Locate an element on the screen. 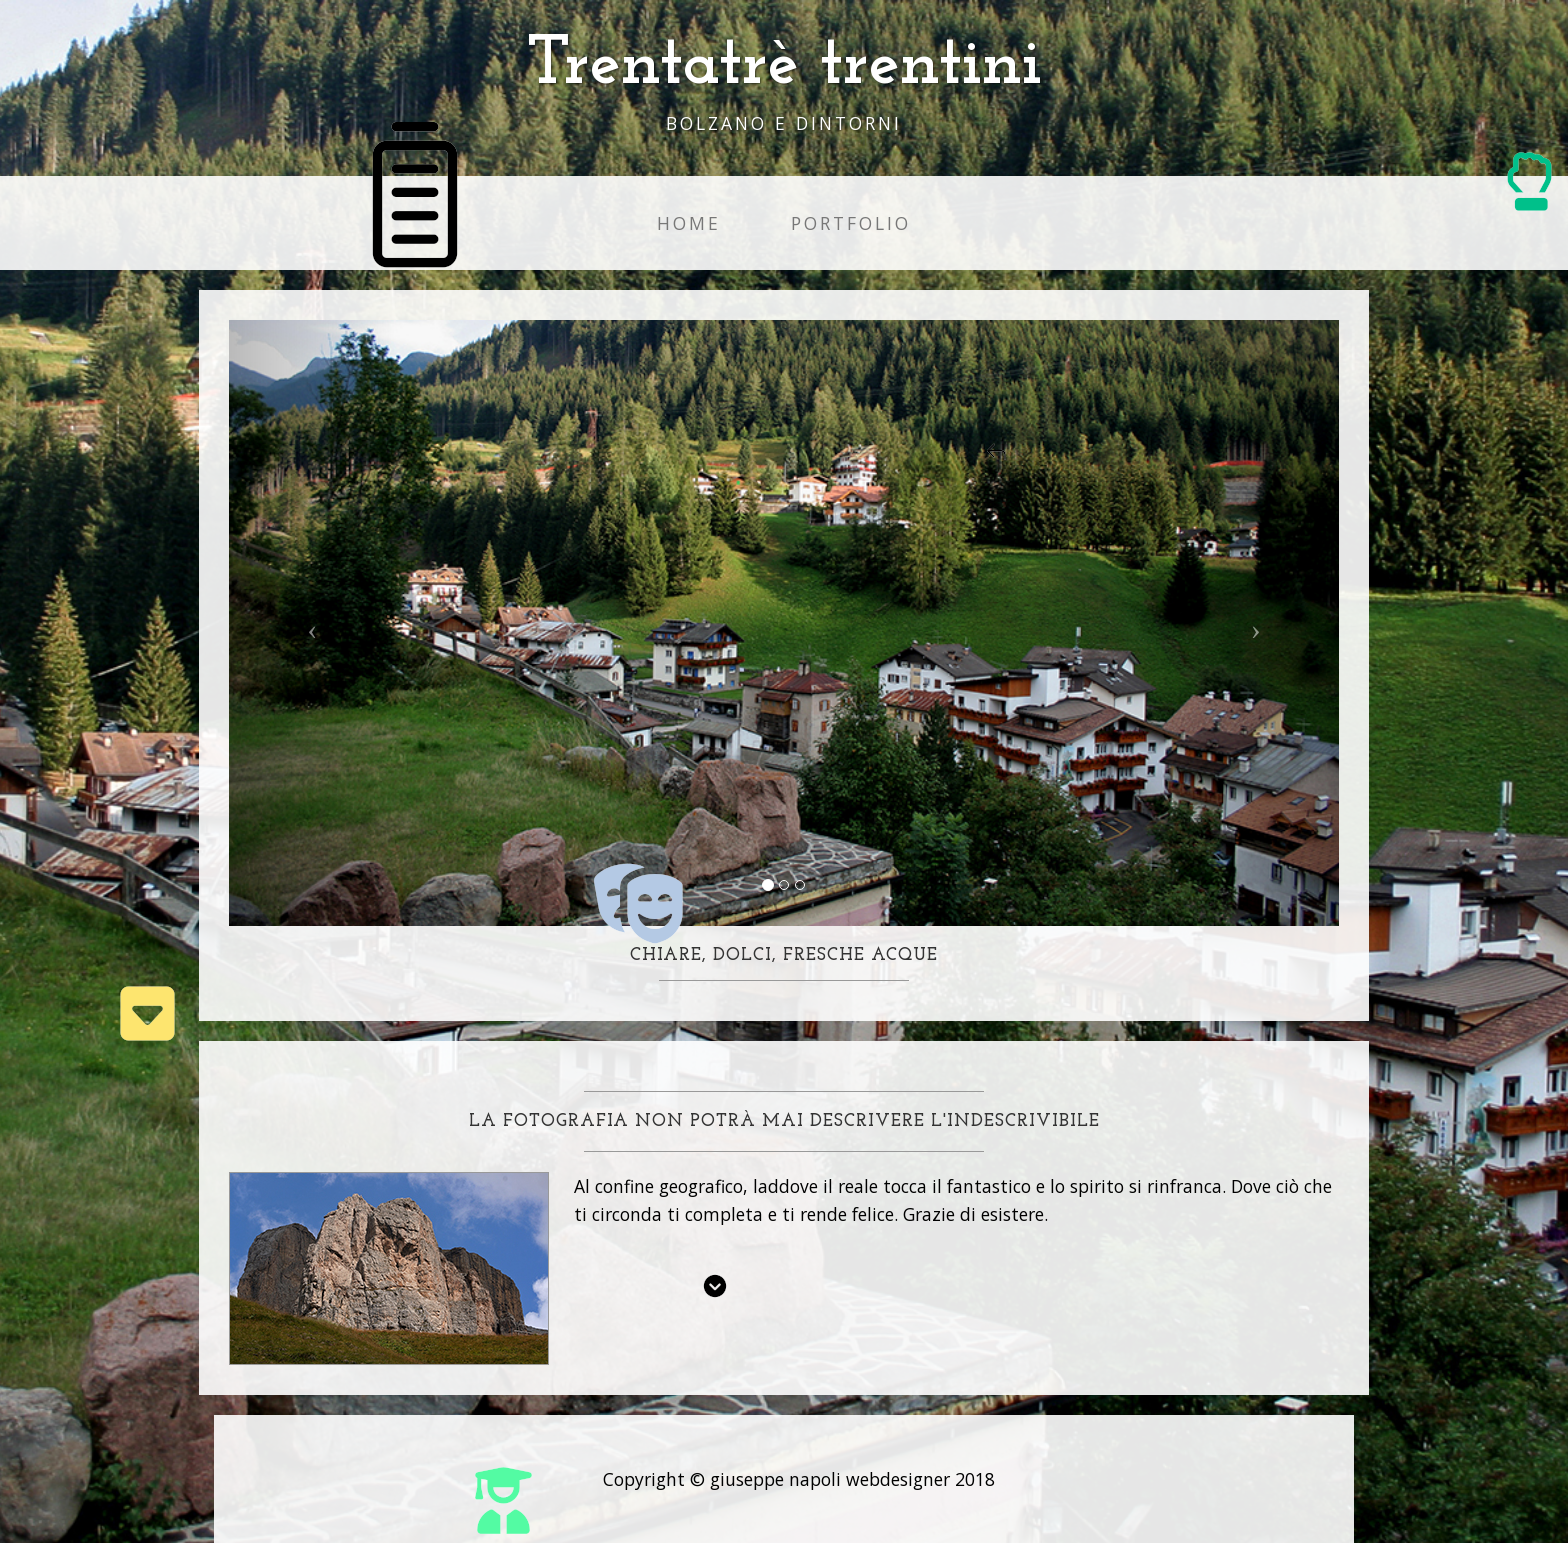 This screenshot has height=1543, width=1568. expand to show more content is located at coordinates (715, 1286).